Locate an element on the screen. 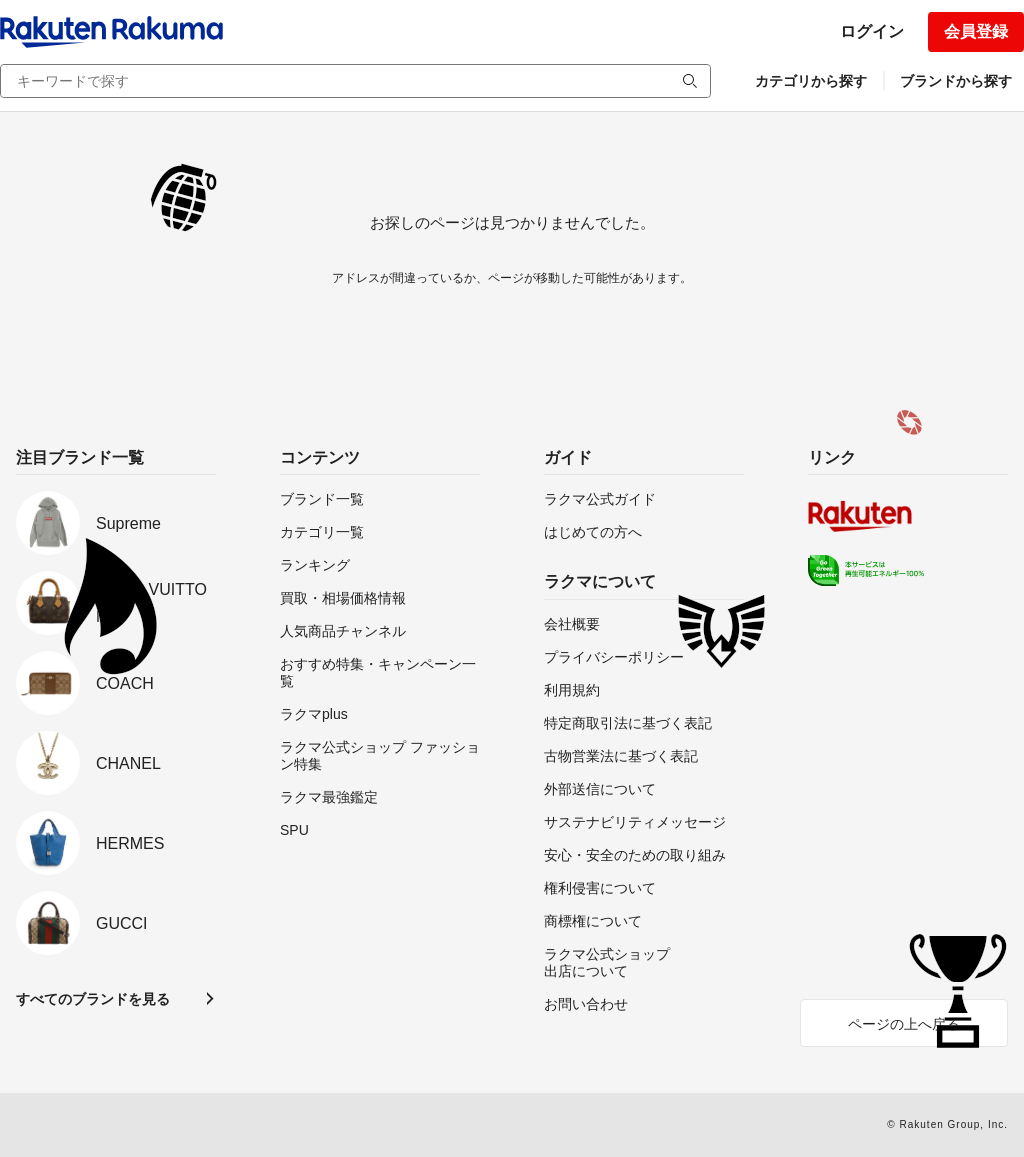 The height and width of the screenshot is (1157, 1024). toggle light or illumination in-game is located at coordinates (107, 606).